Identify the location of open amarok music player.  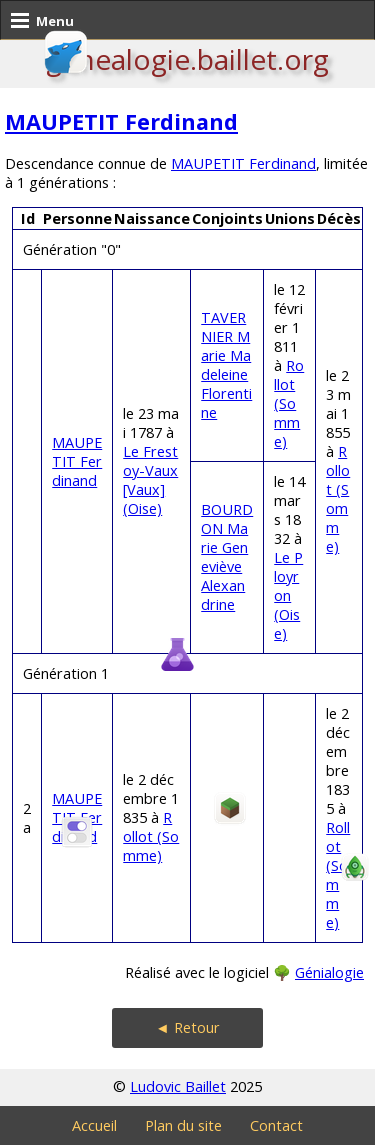
(66, 52).